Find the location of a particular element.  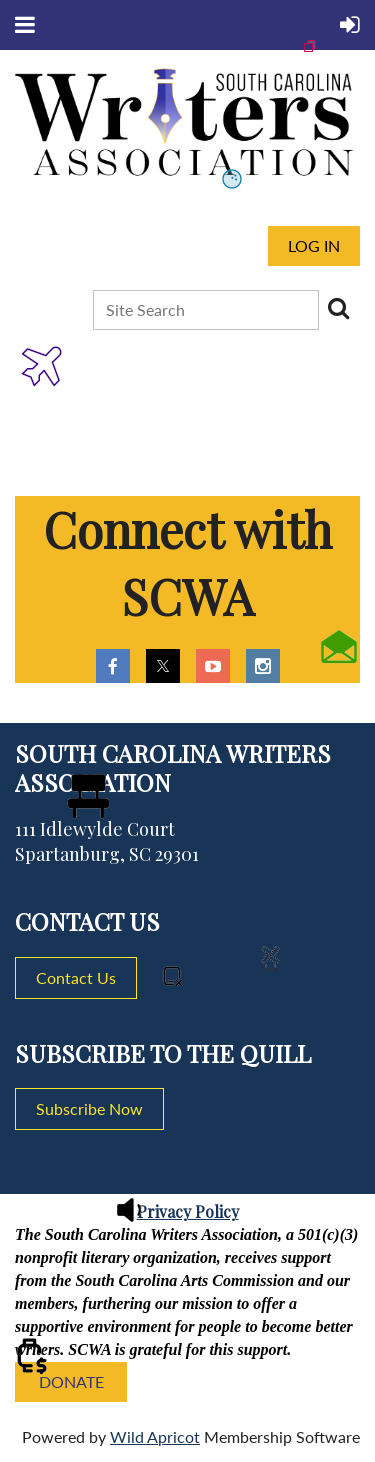

copy to clipboard is located at coordinates (310, 46).